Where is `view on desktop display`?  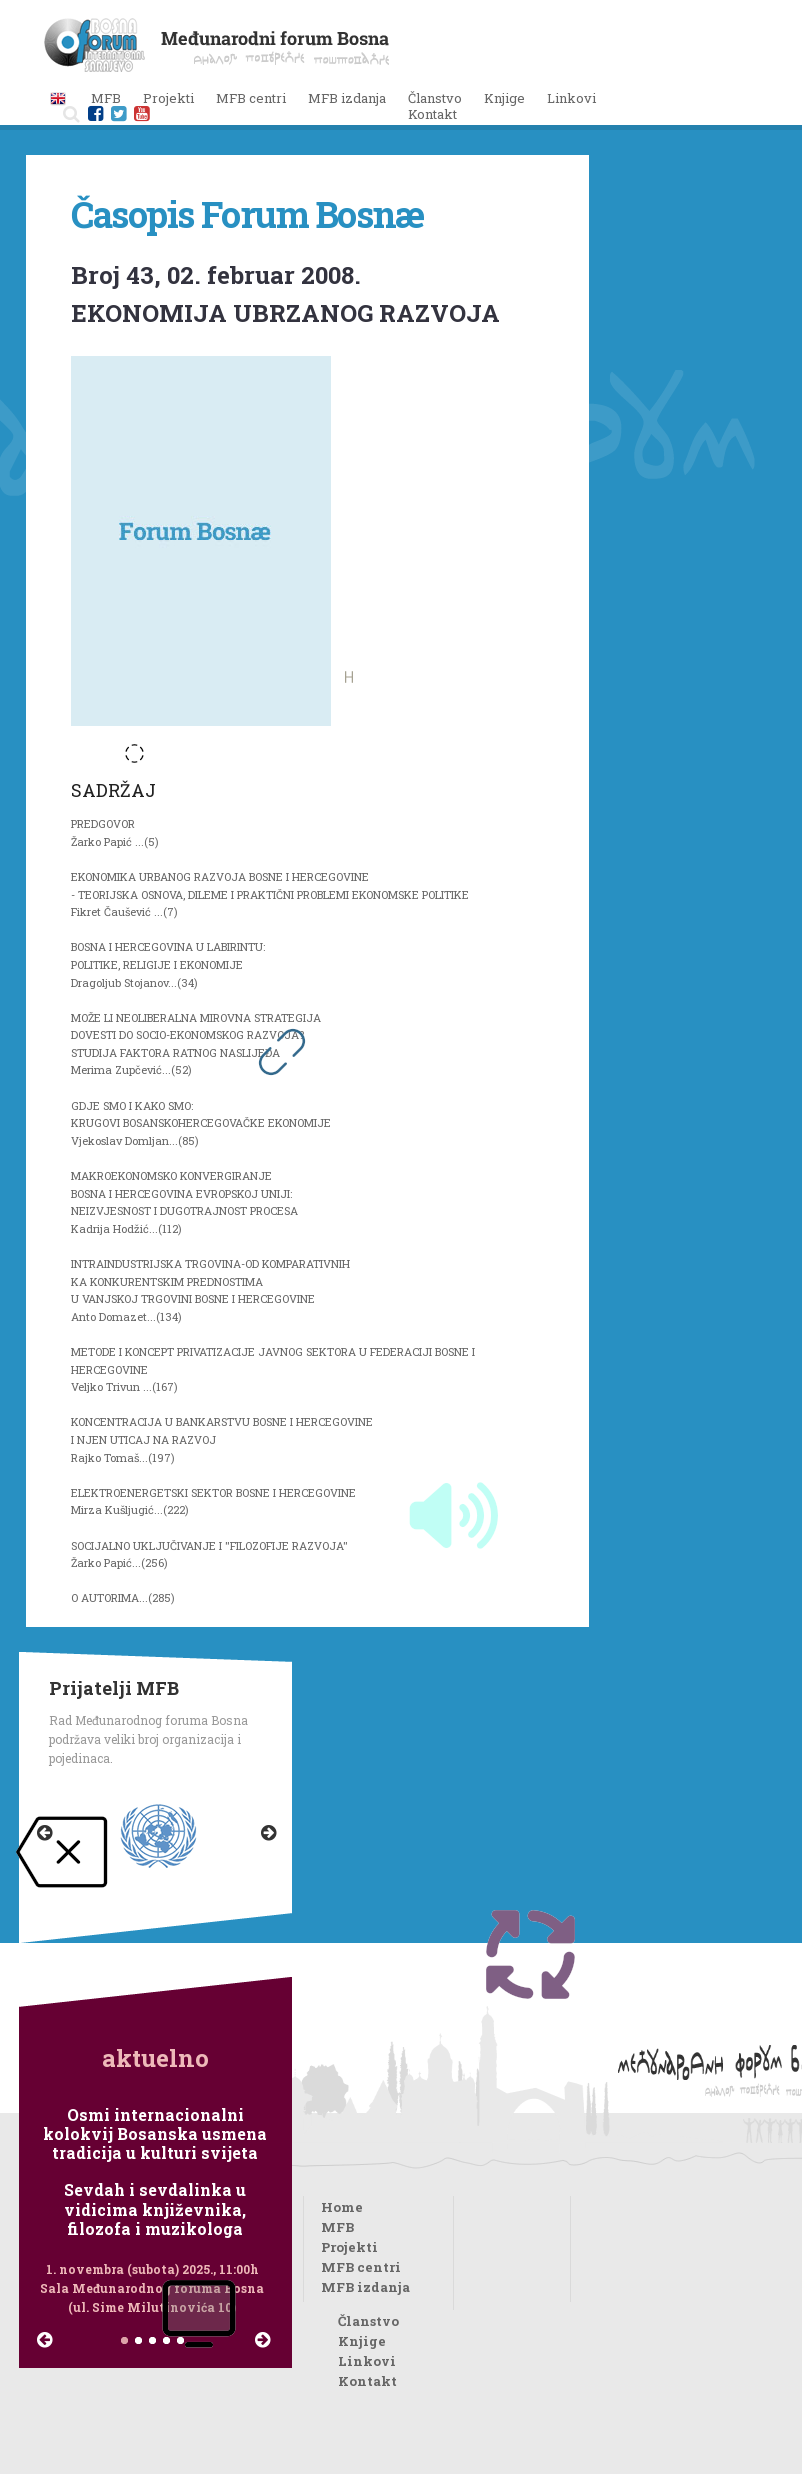
view on desktop display is located at coordinates (199, 2311).